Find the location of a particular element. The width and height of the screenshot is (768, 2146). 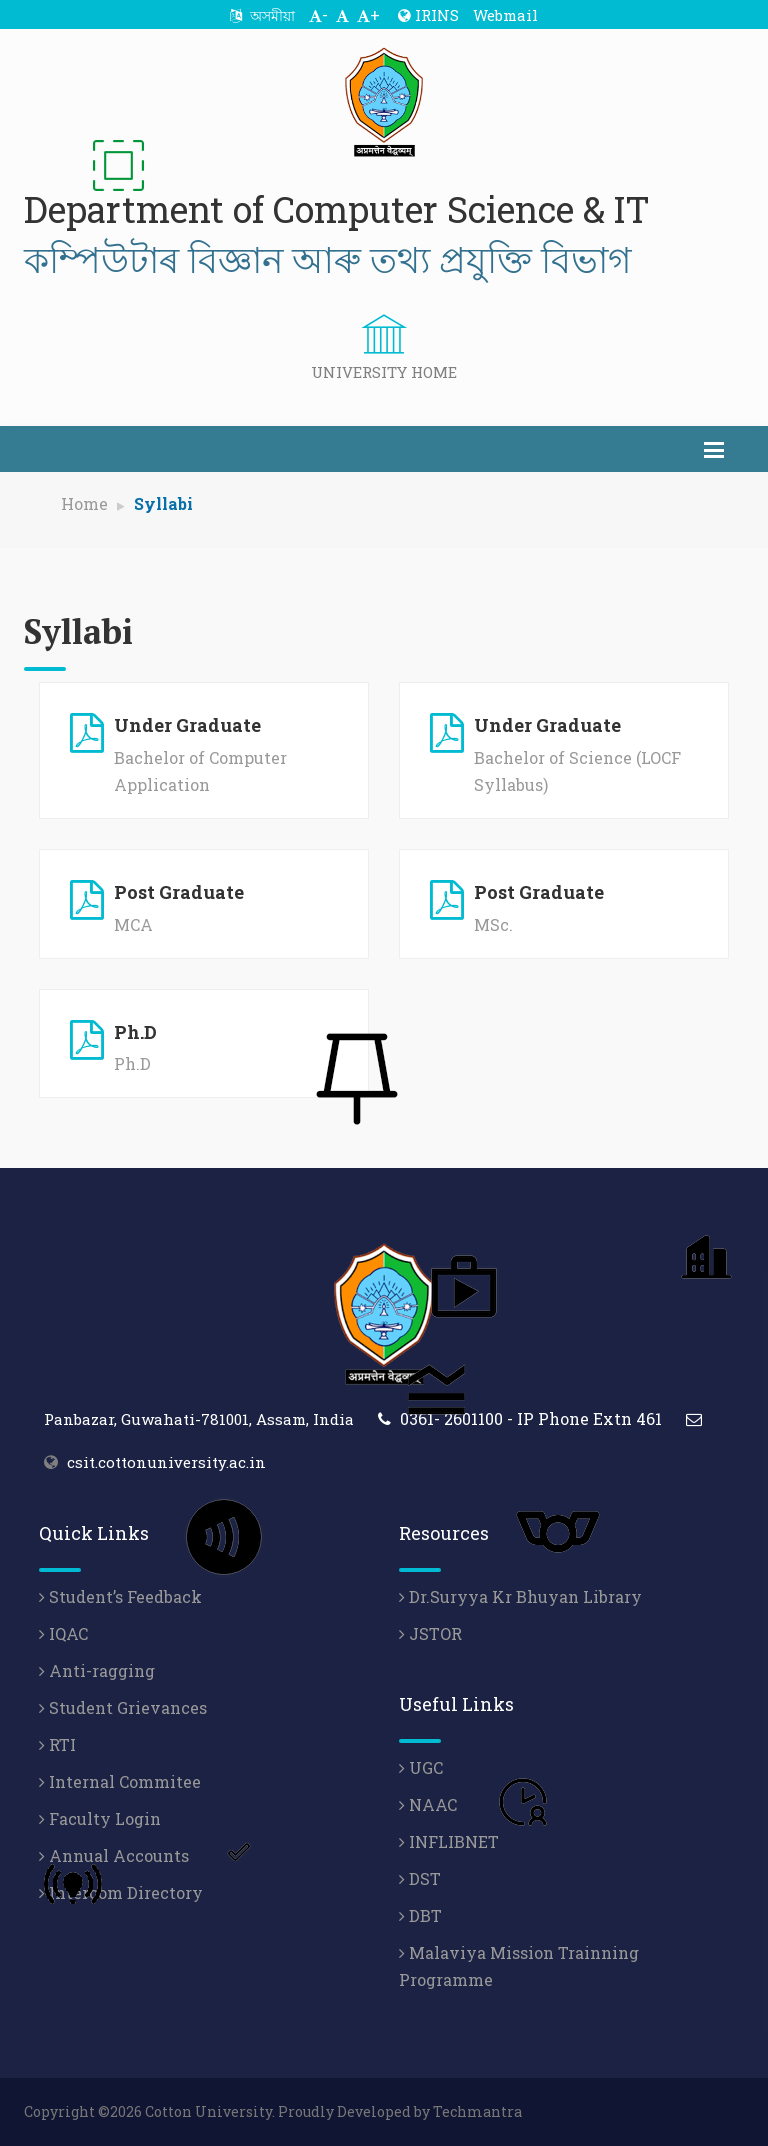

tap to pay with contactless payment is located at coordinates (224, 1537).